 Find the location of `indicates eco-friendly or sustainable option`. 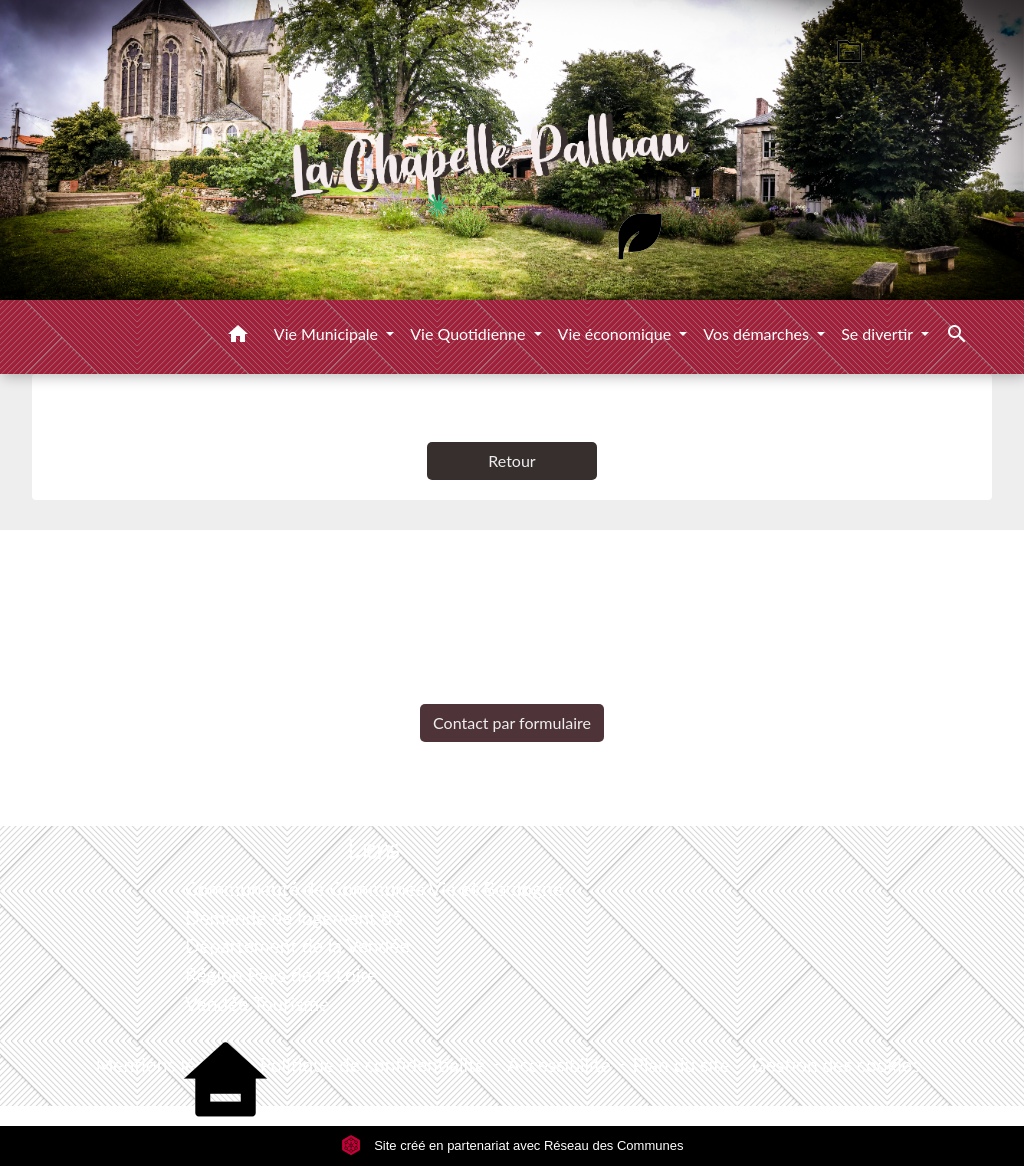

indicates eco-friendly or sustainable option is located at coordinates (640, 235).